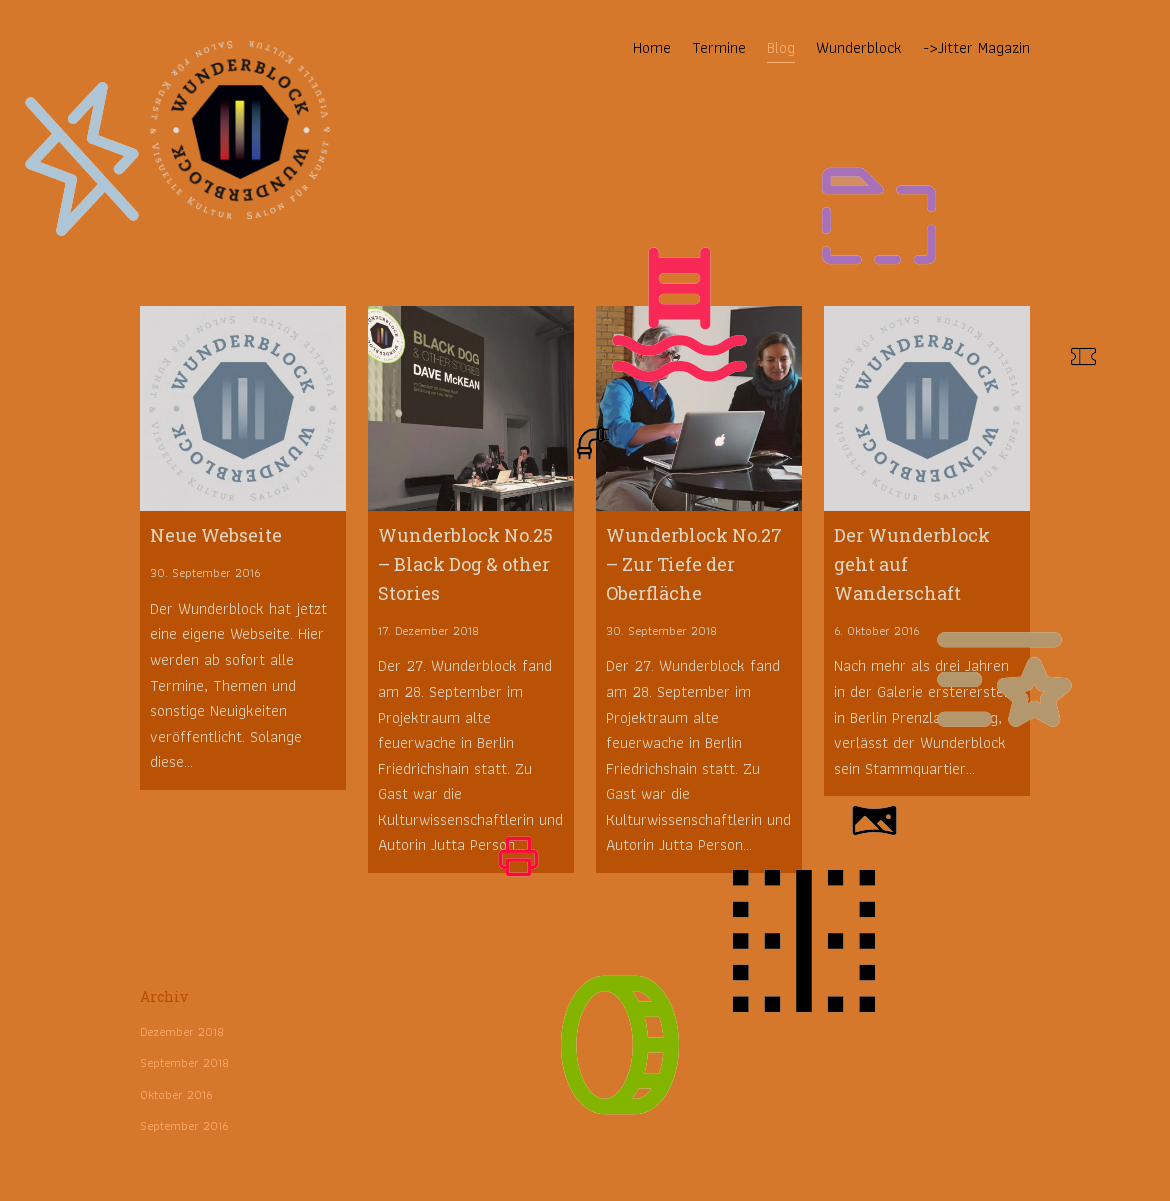 This screenshot has width=1170, height=1201. I want to click on view panorama or wide-angle photos, so click(874, 820).